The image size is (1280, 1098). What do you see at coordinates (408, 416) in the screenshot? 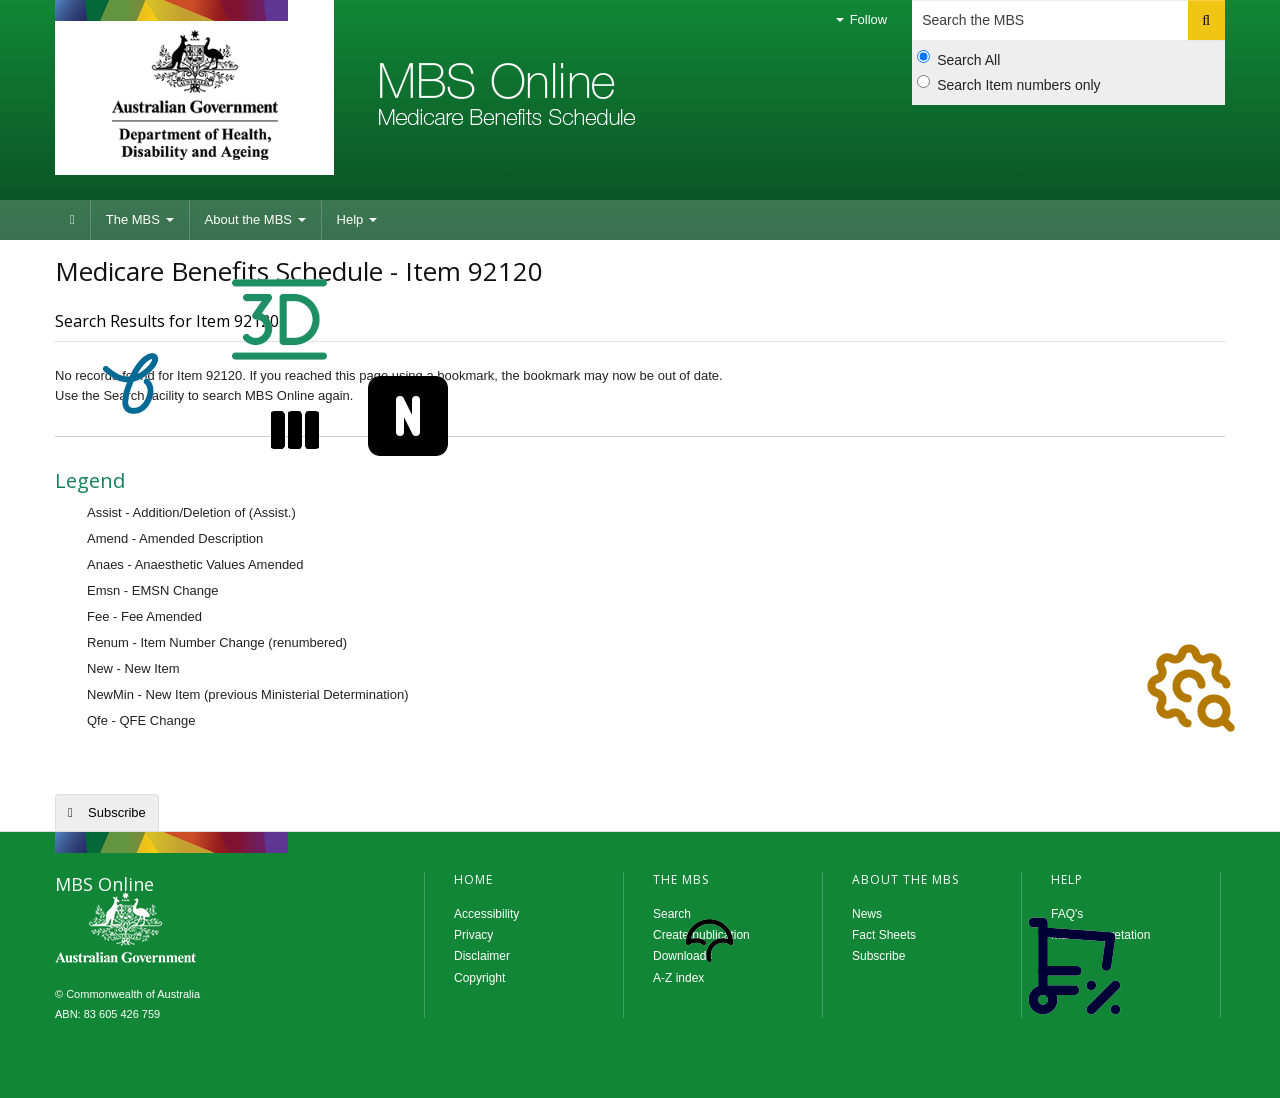
I see `indicates an item starting with the letter N` at bounding box center [408, 416].